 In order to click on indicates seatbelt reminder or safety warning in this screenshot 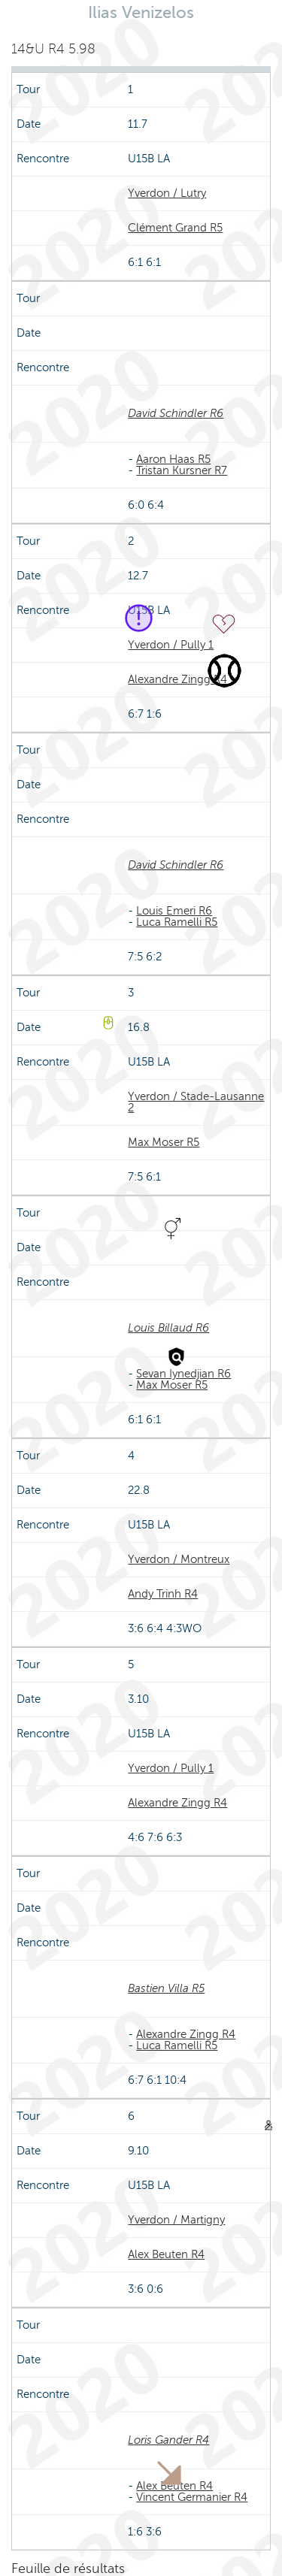, I will do `click(268, 2125)`.